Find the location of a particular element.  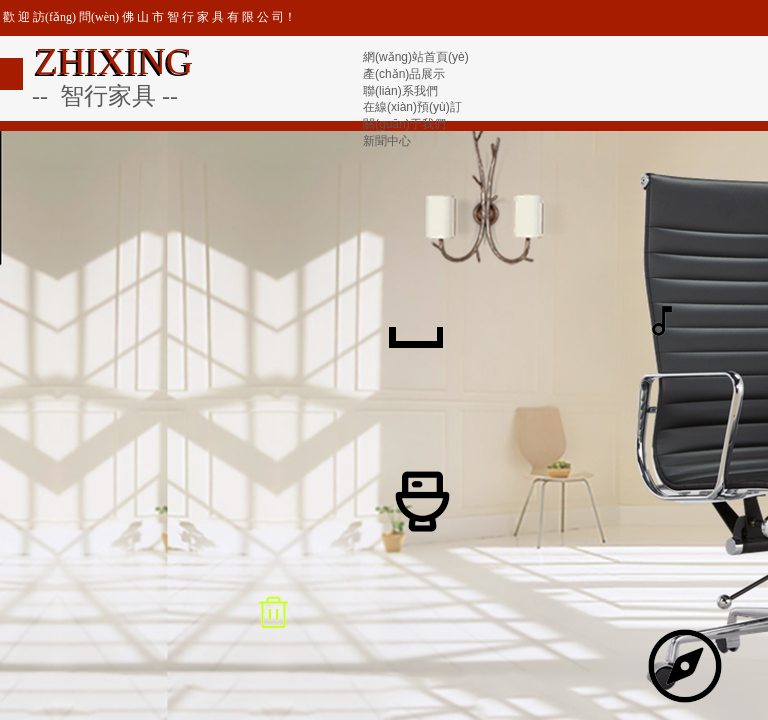

find nearby restrooms is located at coordinates (422, 500).